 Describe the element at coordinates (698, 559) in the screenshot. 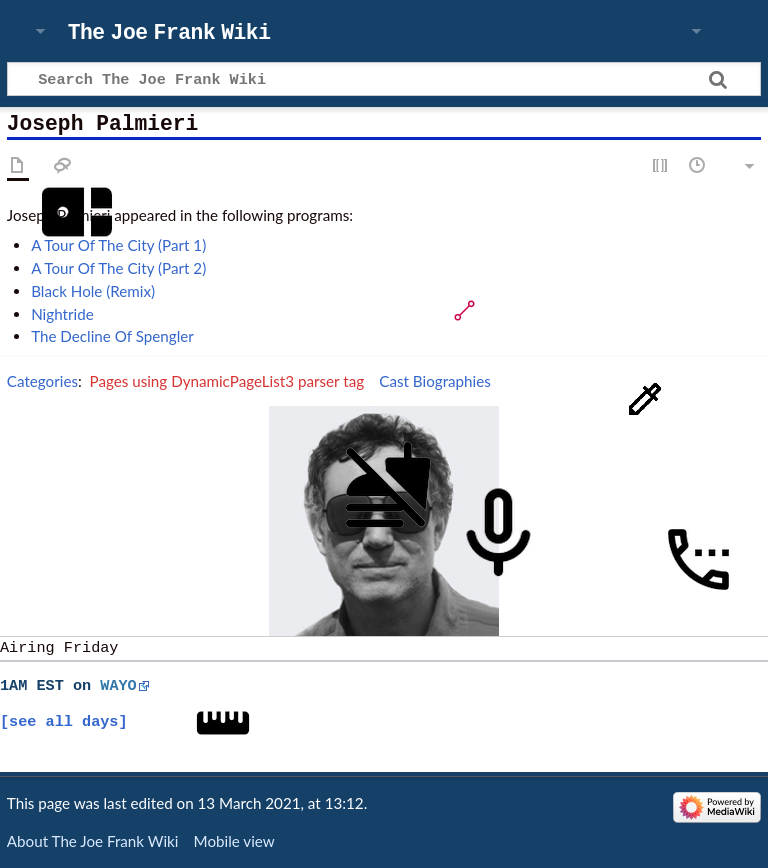

I see `access phone or call settings` at that location.